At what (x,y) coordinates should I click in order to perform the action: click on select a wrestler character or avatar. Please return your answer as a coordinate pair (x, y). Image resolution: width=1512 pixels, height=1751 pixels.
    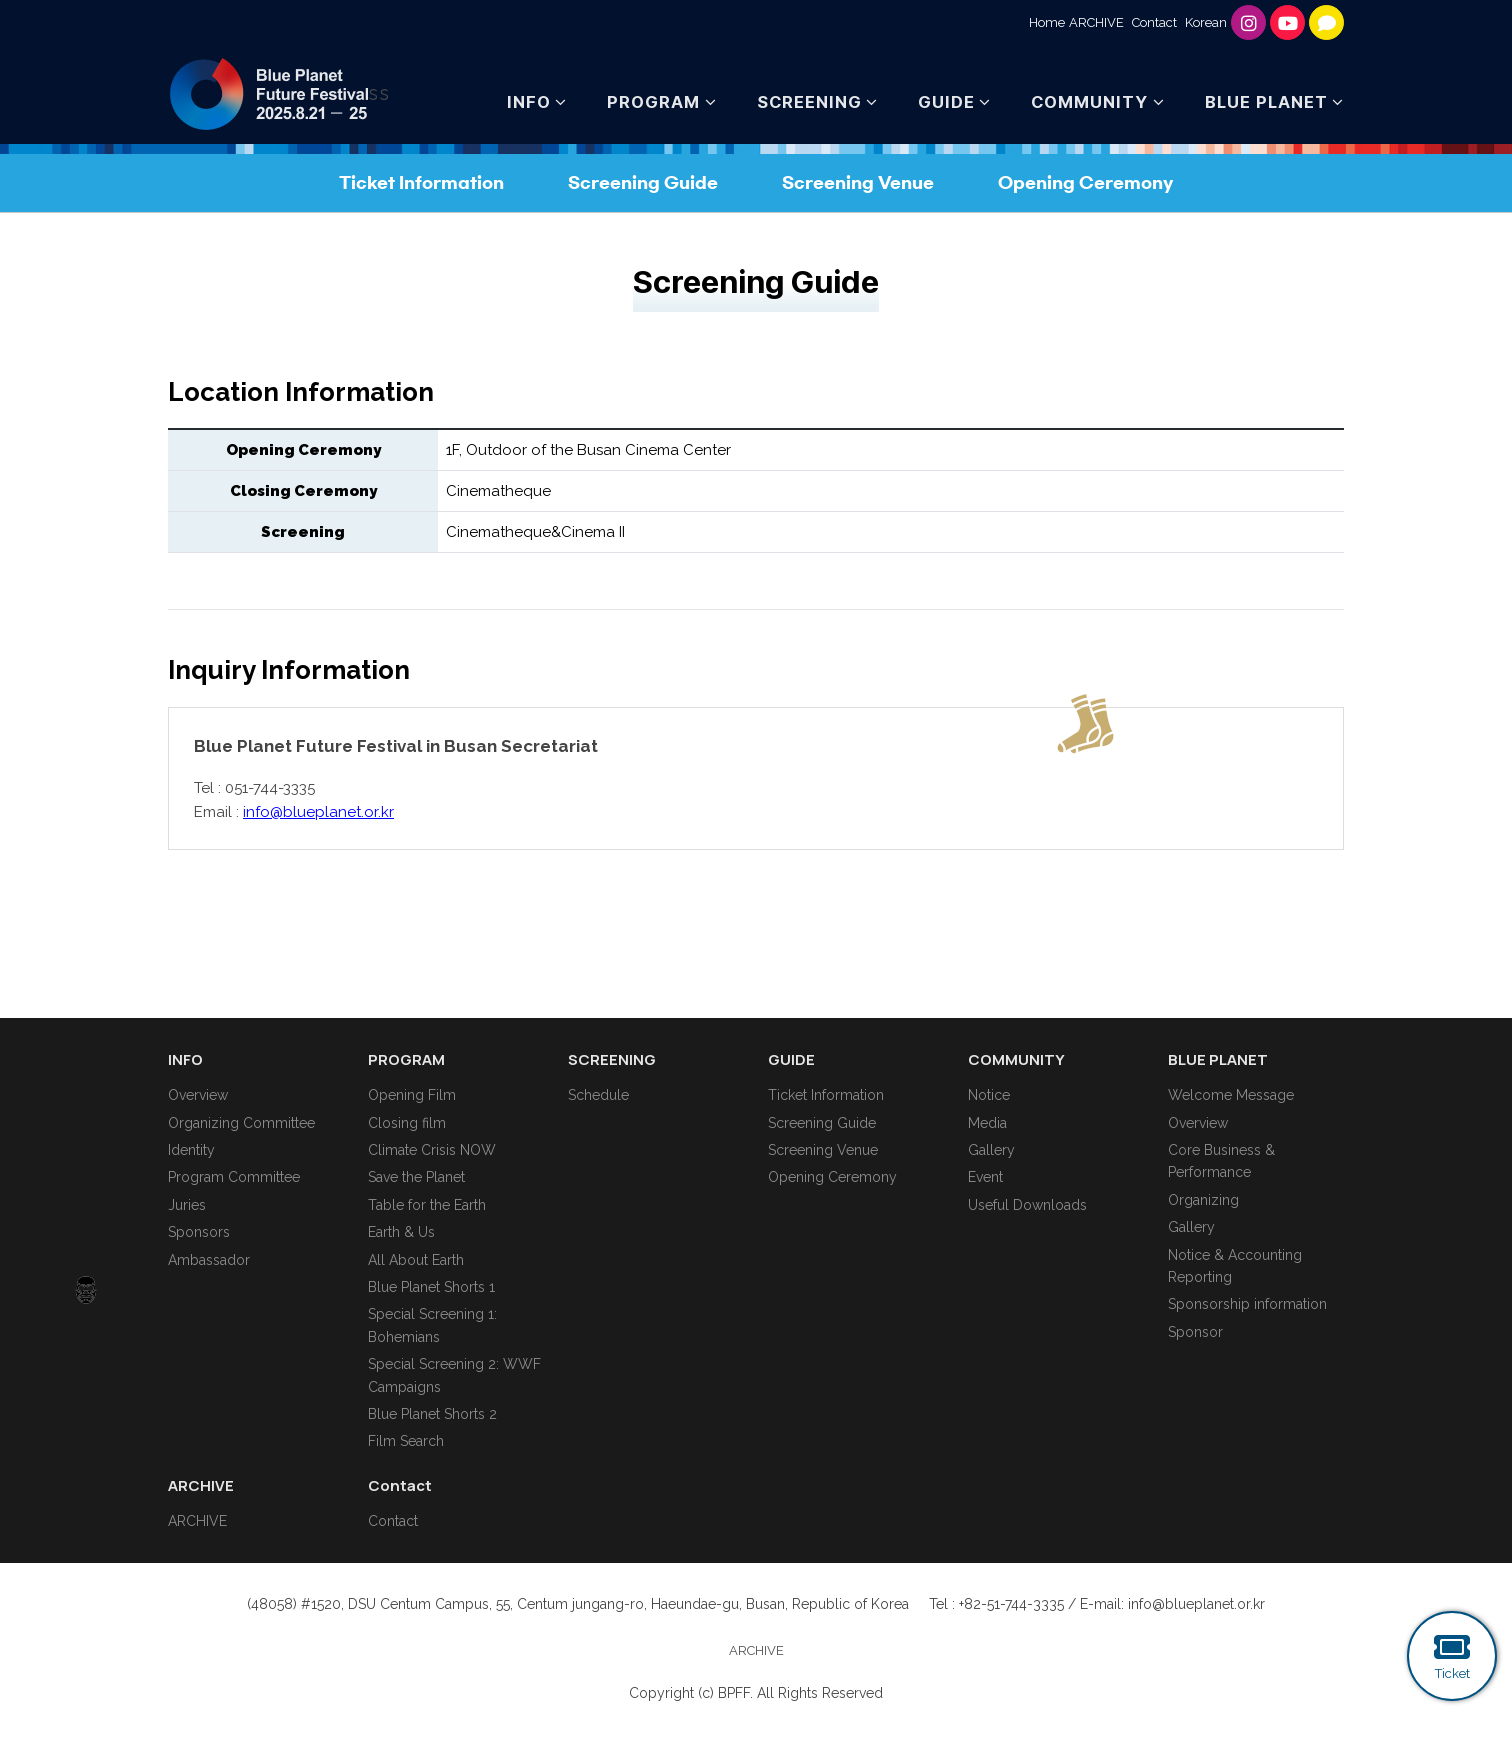
    Looking at the image, I should click on (86, 1290).